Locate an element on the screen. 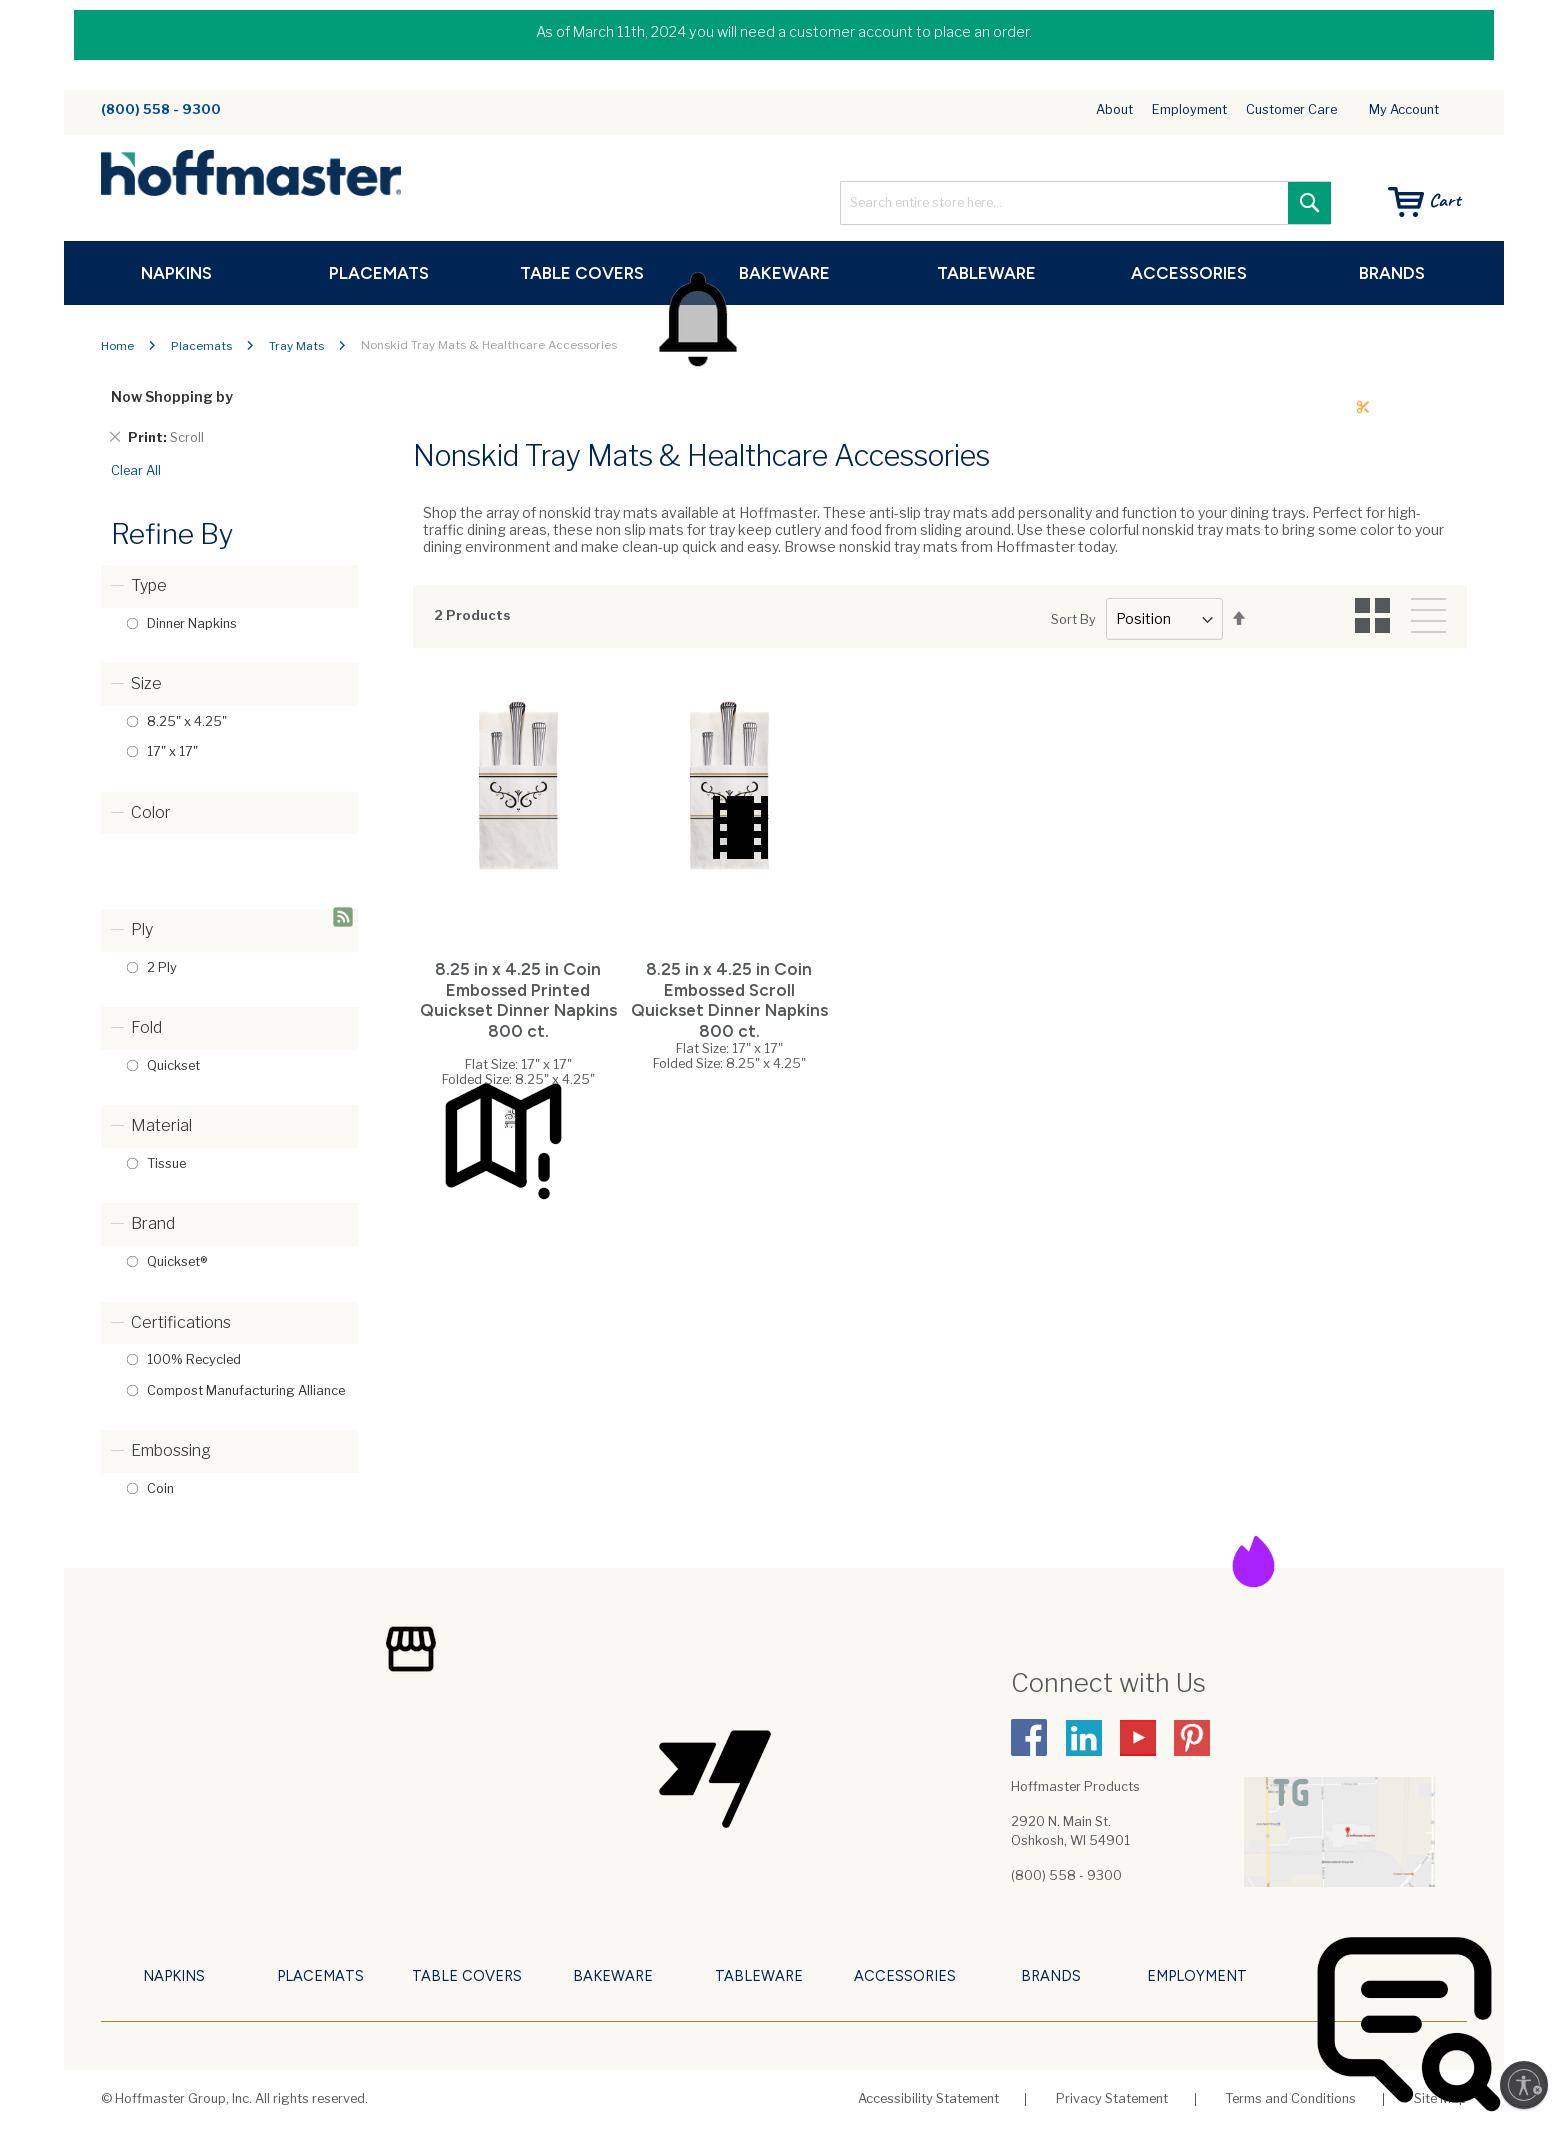 Image resolution: width=1568 pixels, height=2129 pixels. cut selected text or content is located at coordinates (1363, 407).